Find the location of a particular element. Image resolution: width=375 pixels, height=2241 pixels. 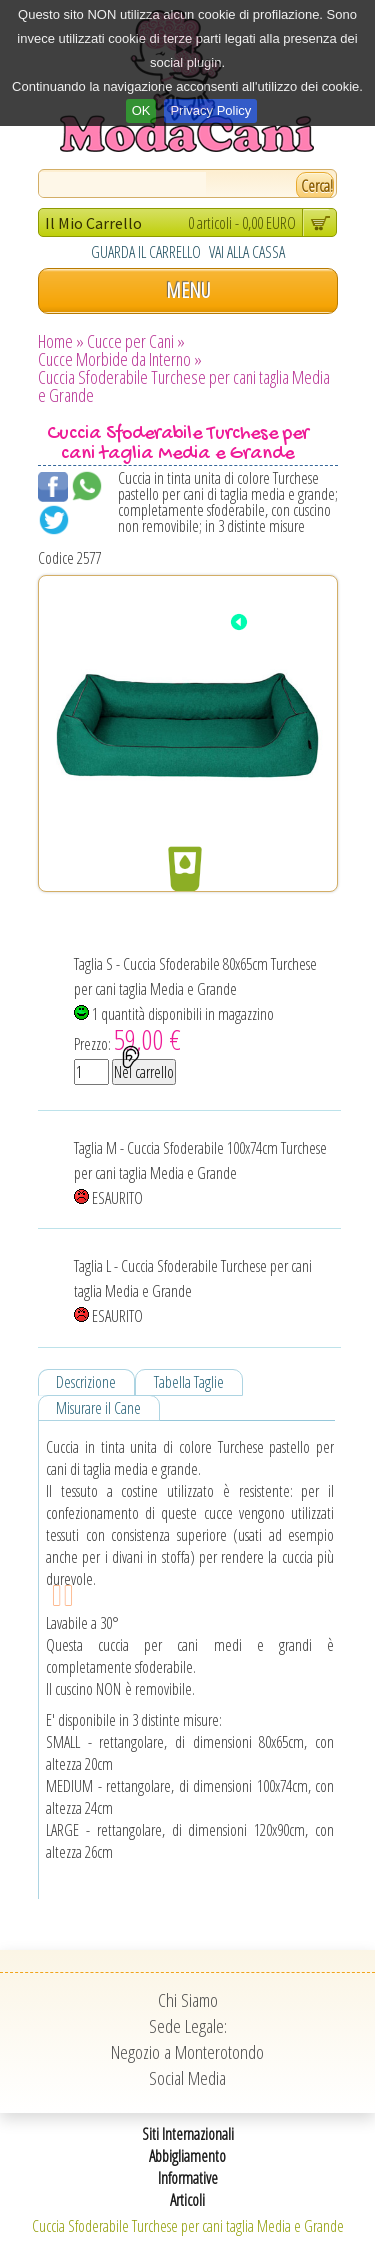

accessibility settings for hearing features is located at coordinates (131, 1057).